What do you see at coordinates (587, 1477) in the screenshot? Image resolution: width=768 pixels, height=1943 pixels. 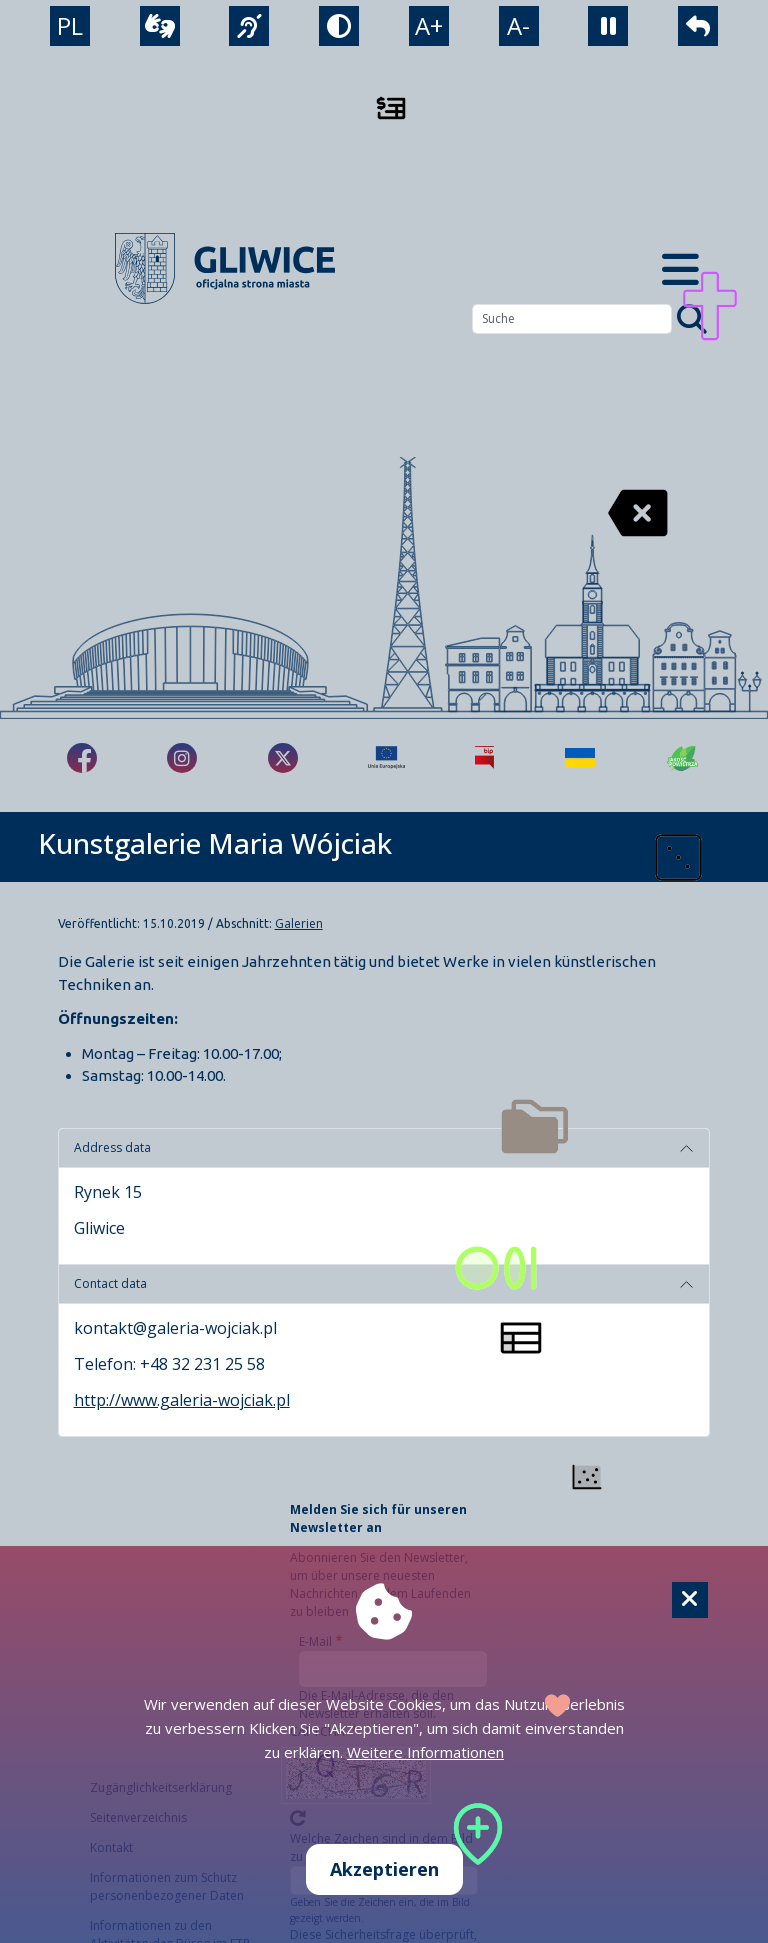 I see `view scatter plot data visualization` at bounding box center [587, 1477].